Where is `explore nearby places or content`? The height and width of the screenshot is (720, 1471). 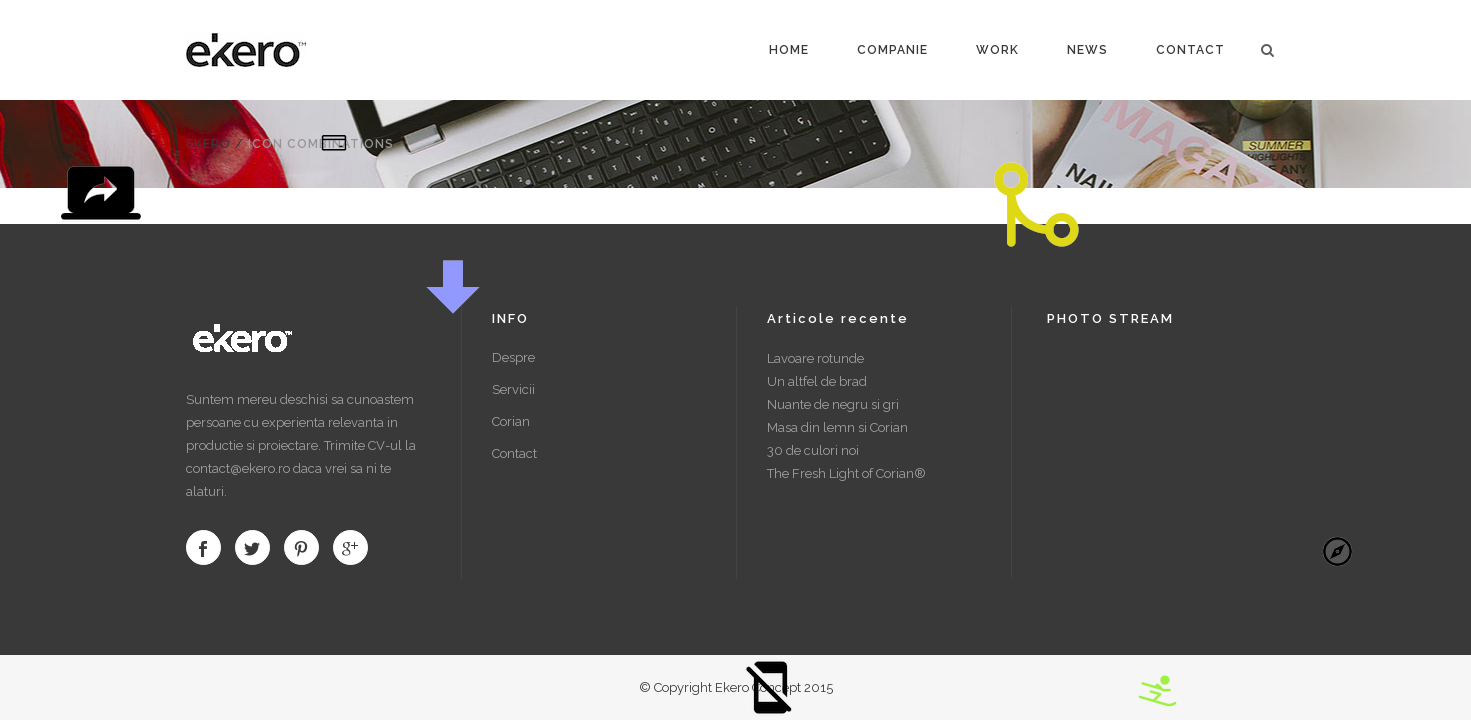 explore nearby places or content is located at coordinates (1337, 551).